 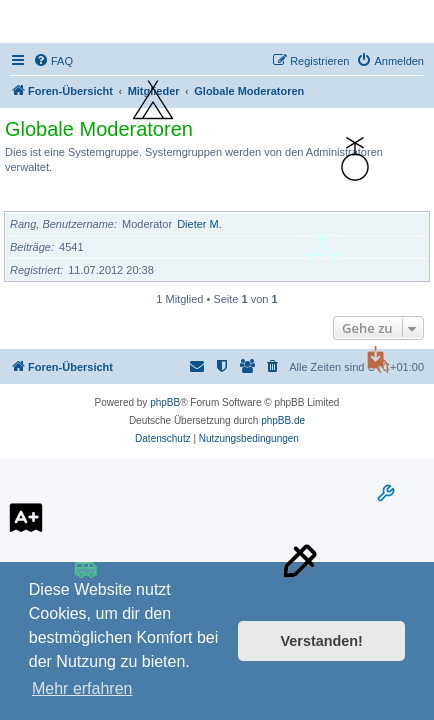 What do you see at coordinates (323, 250) in the screenshot?
I see `open the app store` at bounding box center [323, 250].